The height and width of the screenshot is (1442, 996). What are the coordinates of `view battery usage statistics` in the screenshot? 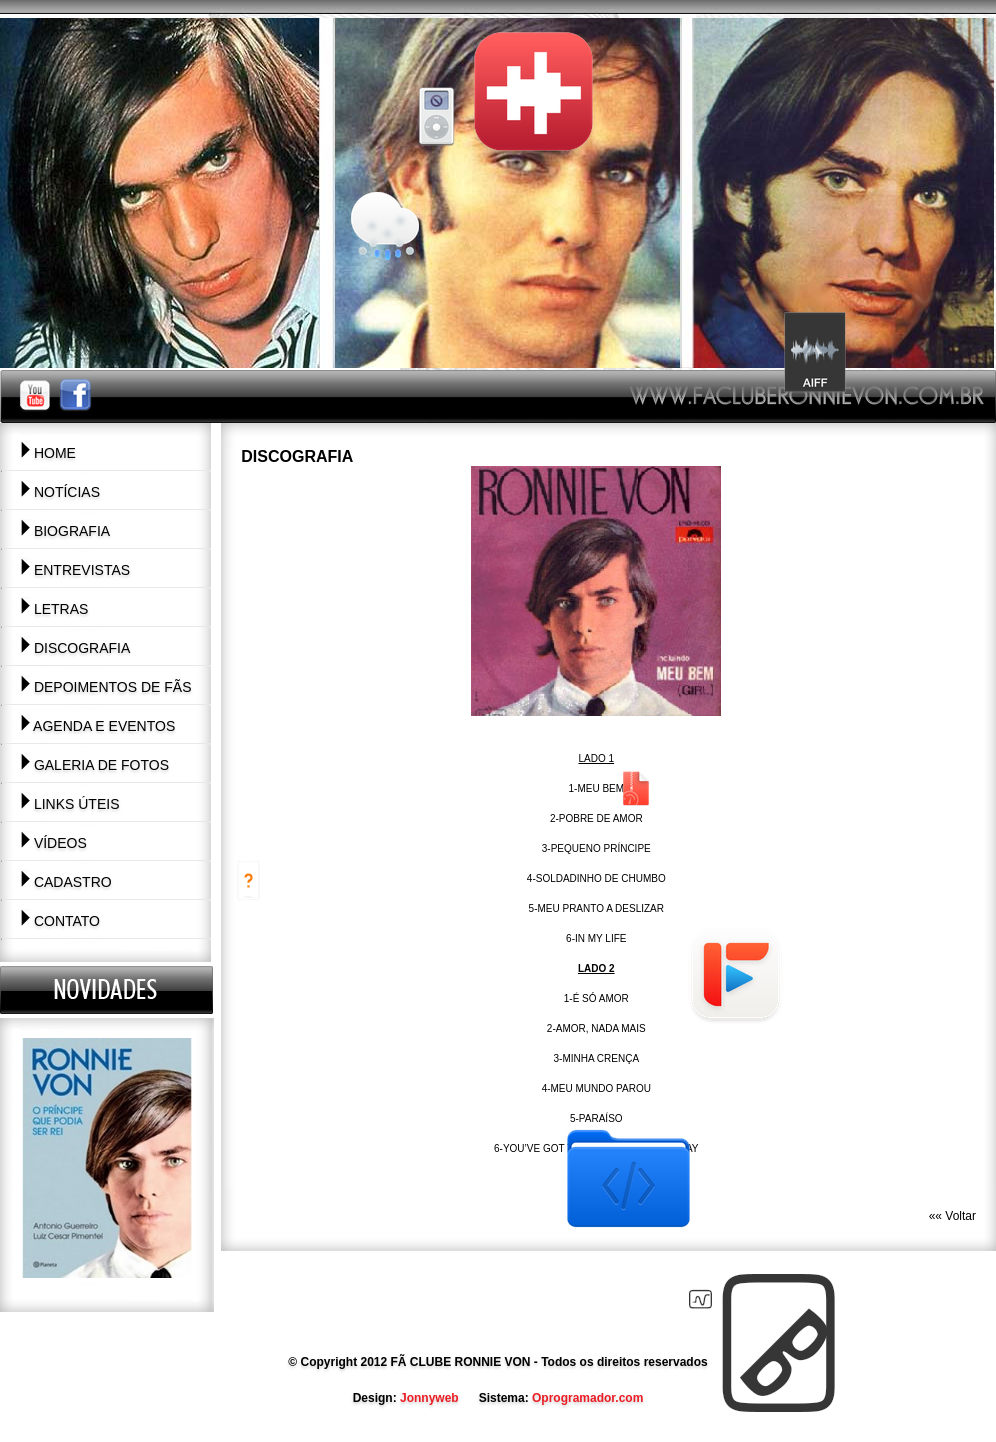 It's located at (700, 1298).